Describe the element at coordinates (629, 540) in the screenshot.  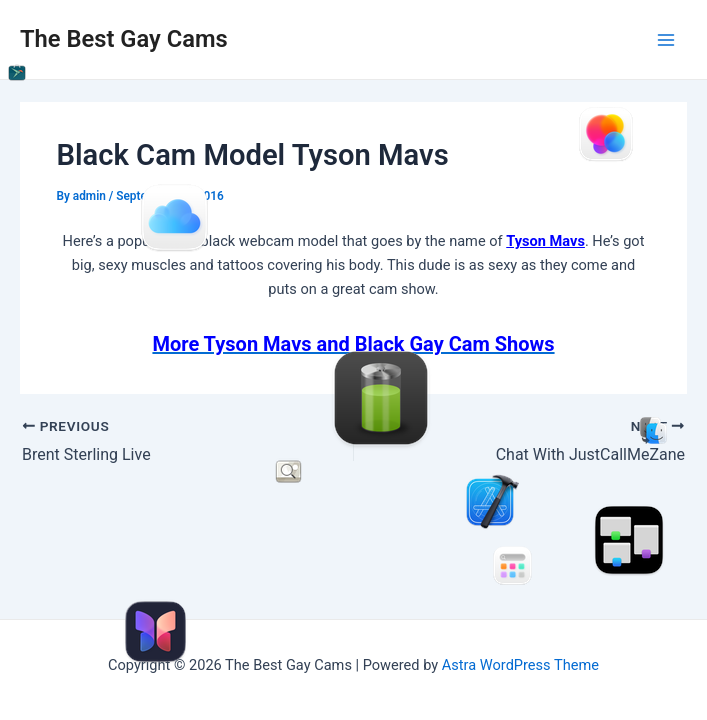
I see `open mission control to view all windows and desktops` at that location.